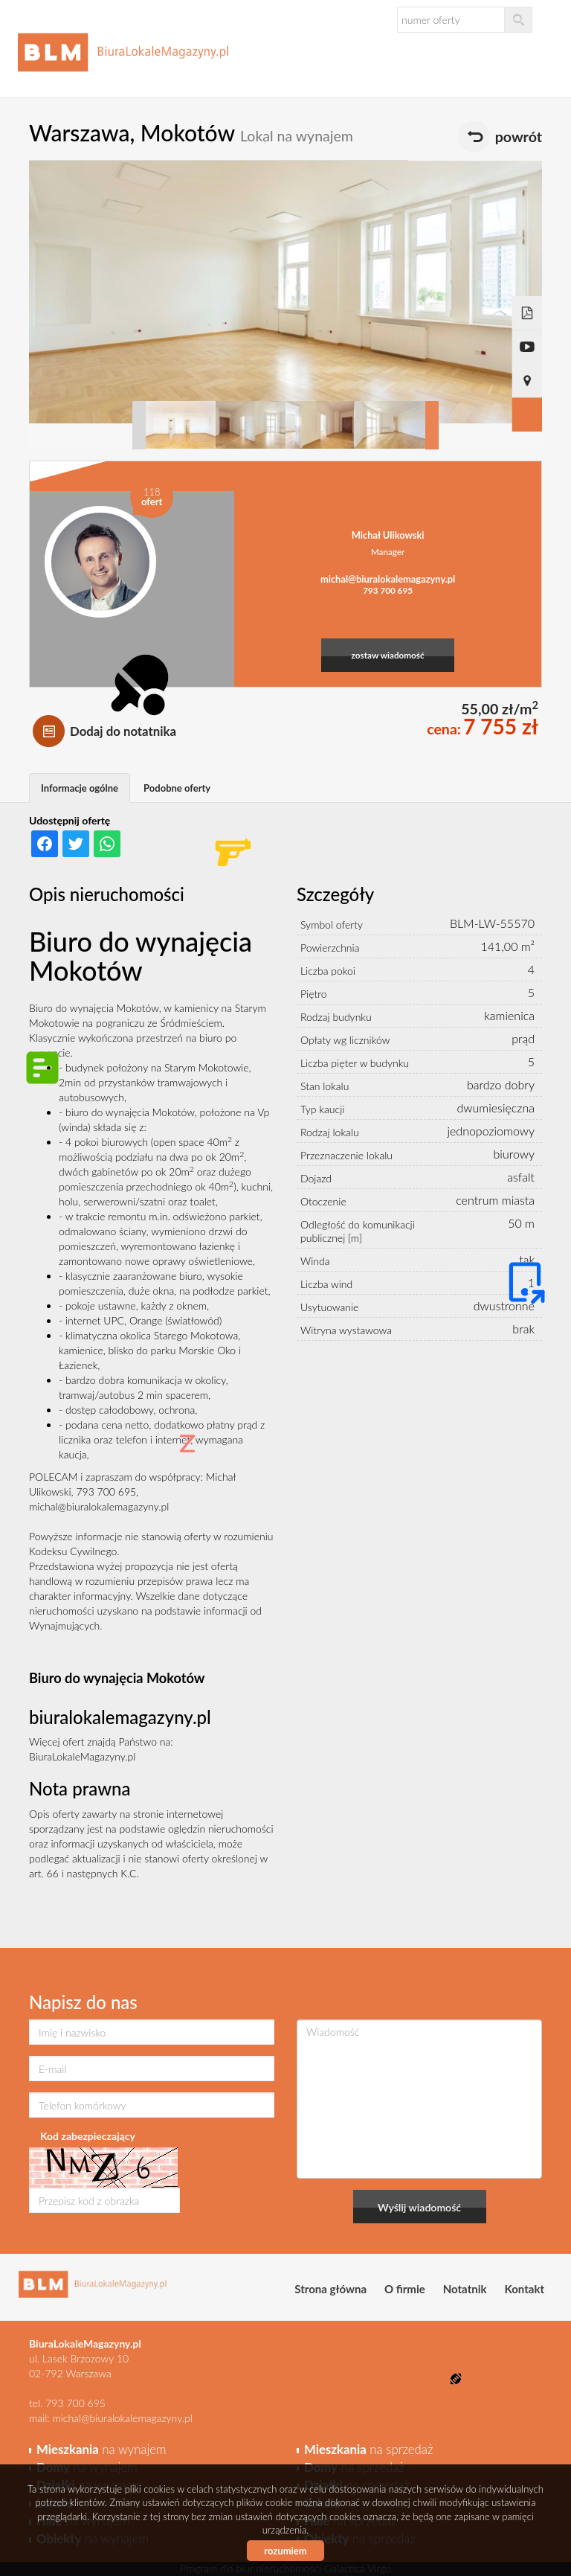  Describe the element at coordinates (42, 1068) in the screenshot. I see `view poll or survey results` at that location.